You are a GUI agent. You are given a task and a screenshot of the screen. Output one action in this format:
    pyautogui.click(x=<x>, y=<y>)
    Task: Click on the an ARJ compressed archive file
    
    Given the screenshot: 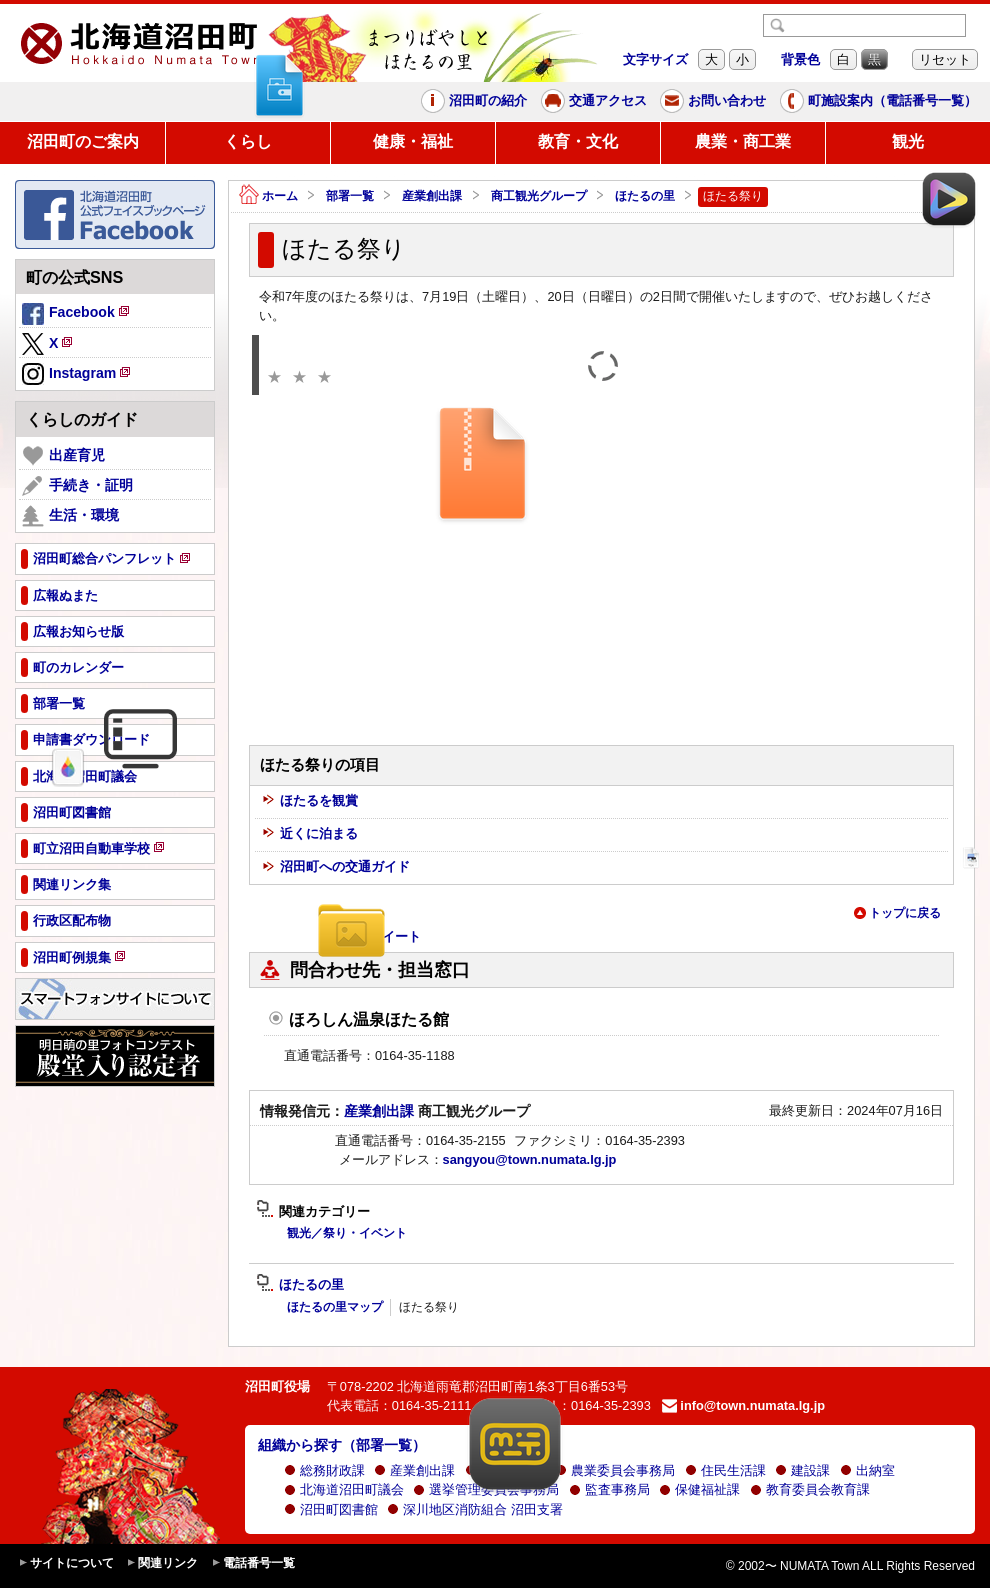 What is the action you would take?
    pyautogui.click(x=482, y=465)
    